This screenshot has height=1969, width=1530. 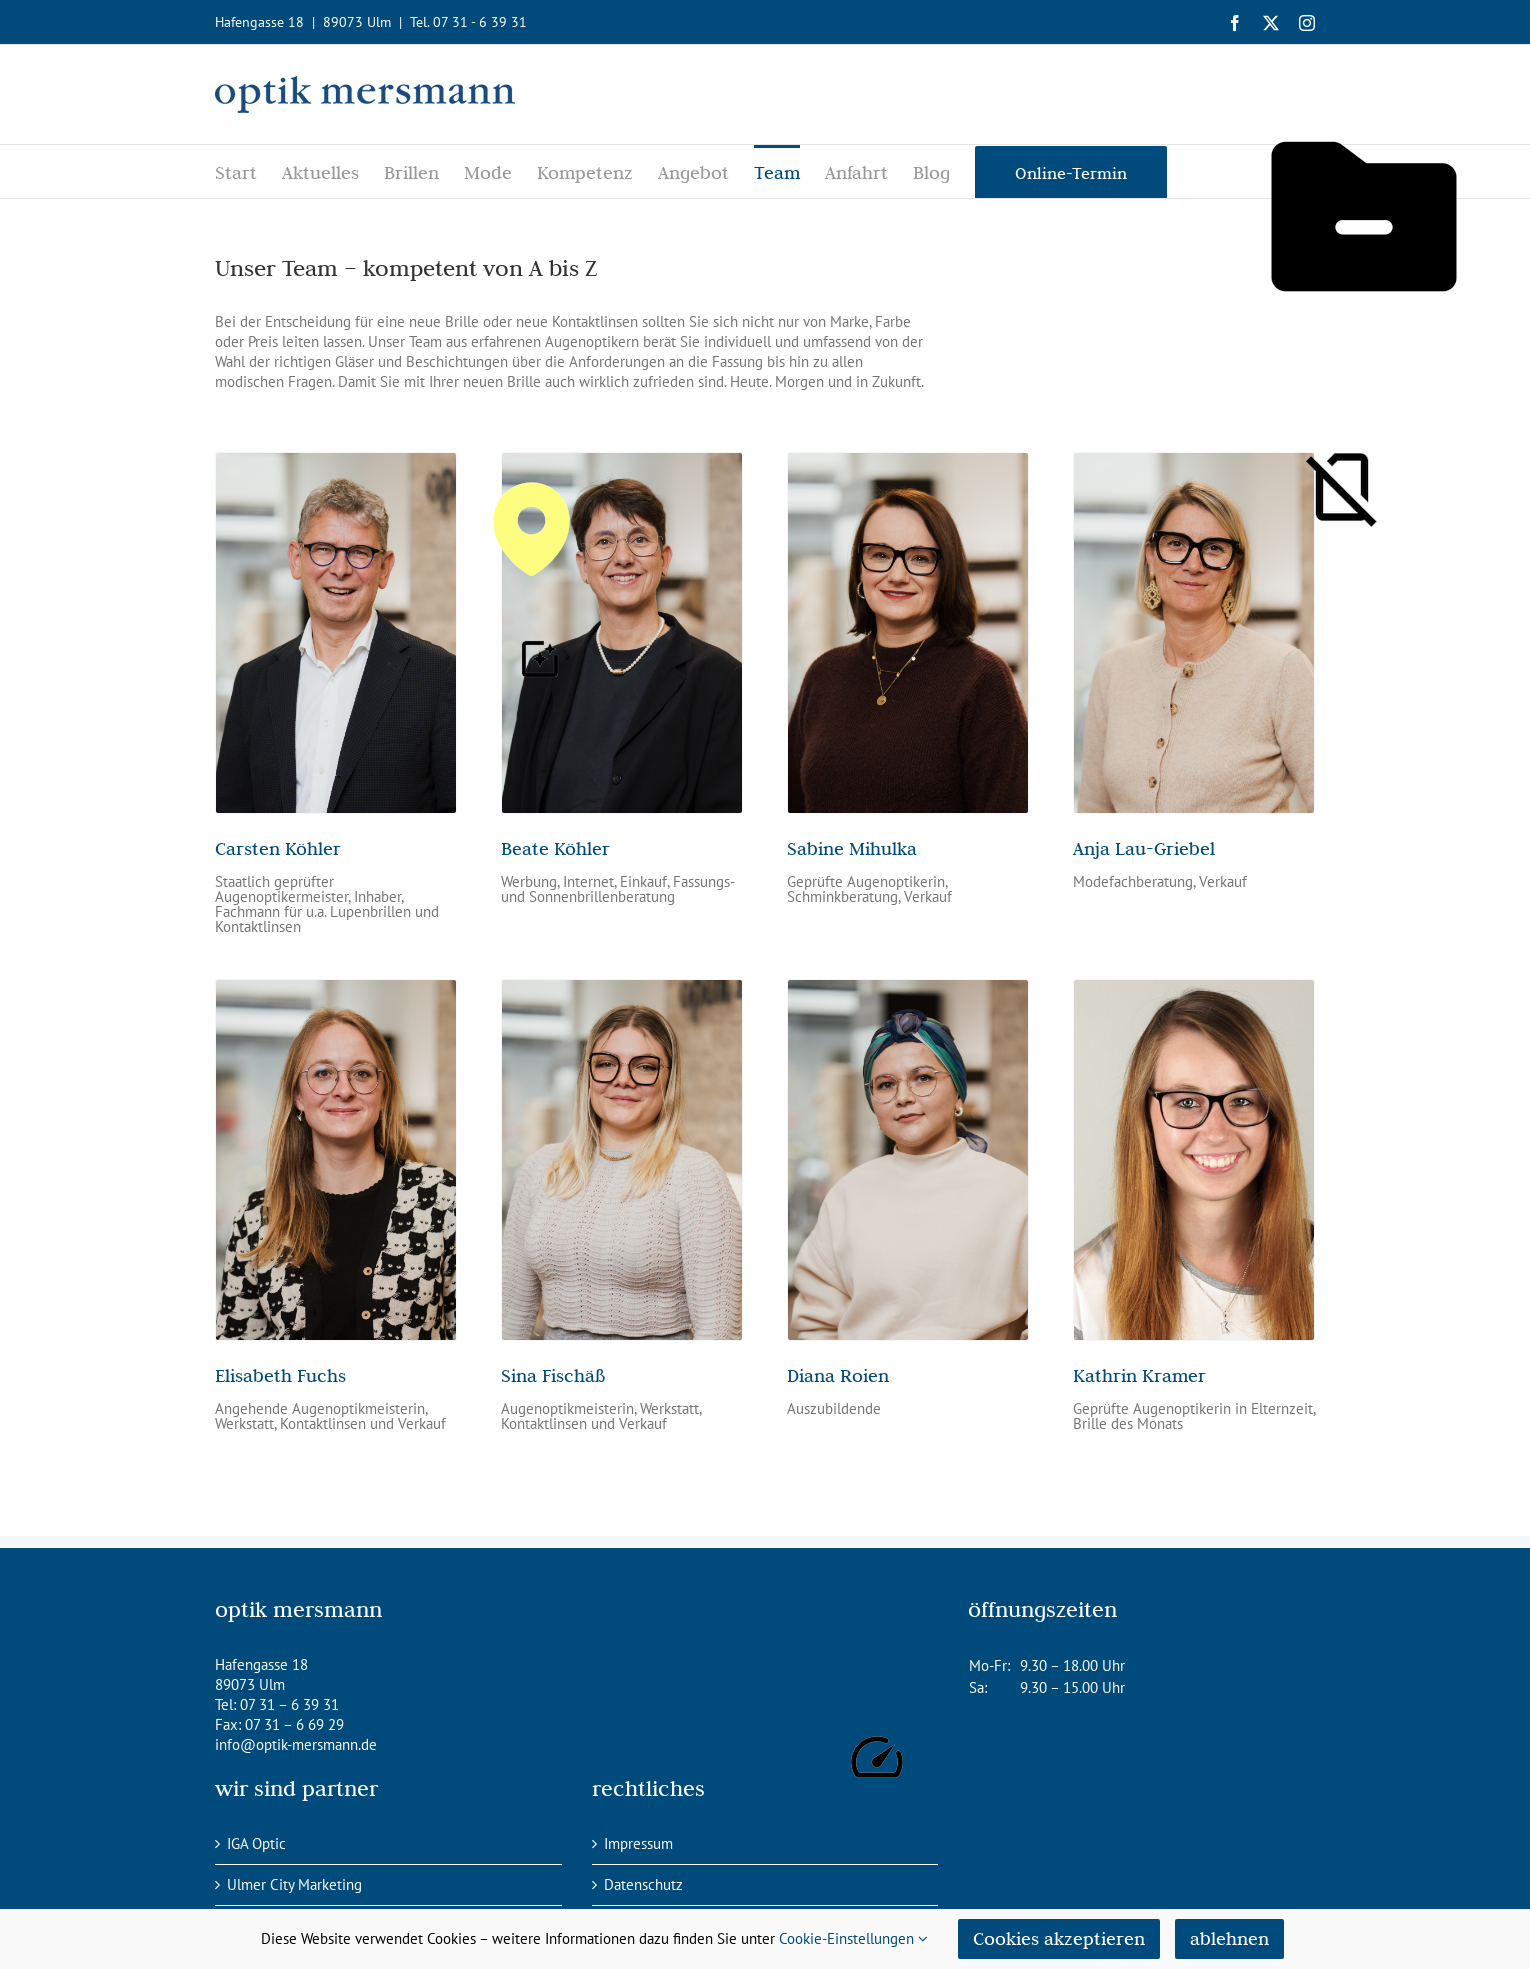 I want to click on remove a folder, so click(x=1364, y=213).